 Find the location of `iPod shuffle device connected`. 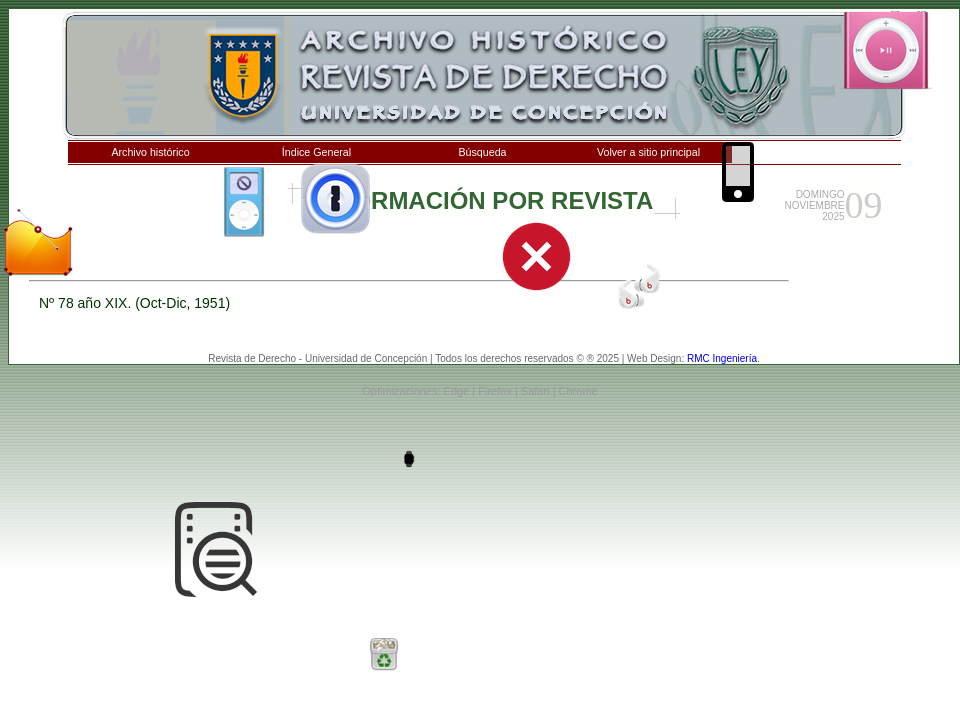

iPod shuffle device connected is located at coordinates (886, 50).